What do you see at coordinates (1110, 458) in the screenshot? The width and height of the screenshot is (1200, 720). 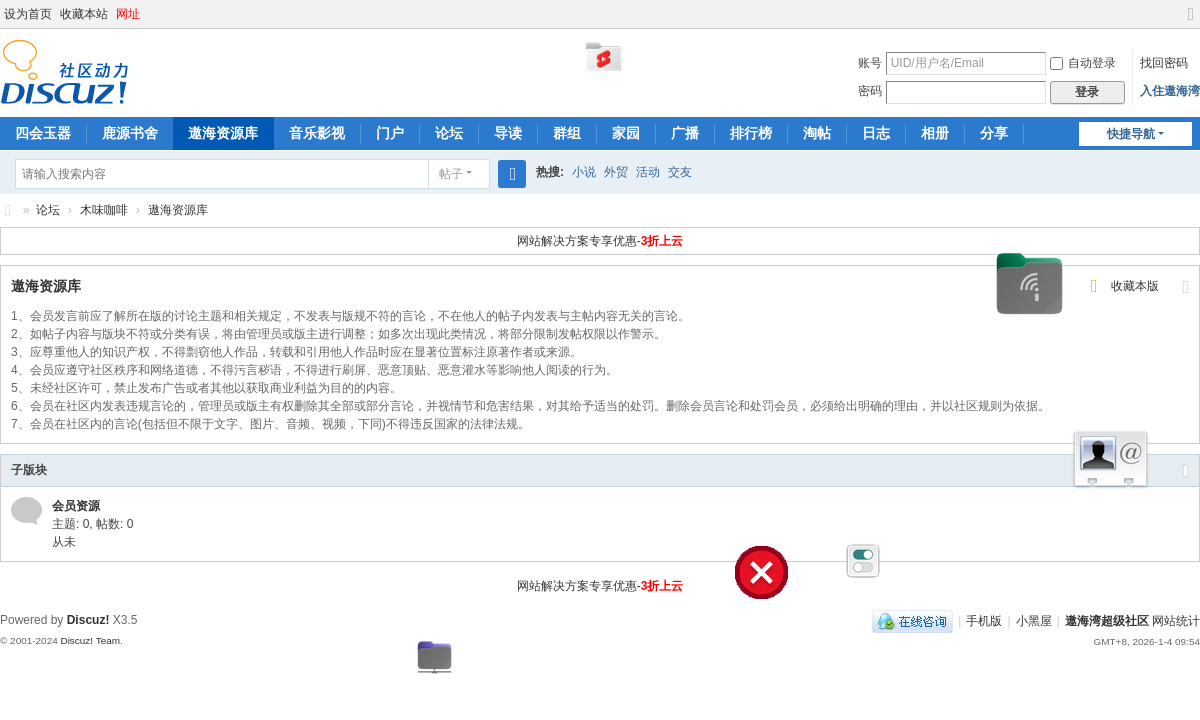 I see `open contacts app` at bounding box center [1110, 458].